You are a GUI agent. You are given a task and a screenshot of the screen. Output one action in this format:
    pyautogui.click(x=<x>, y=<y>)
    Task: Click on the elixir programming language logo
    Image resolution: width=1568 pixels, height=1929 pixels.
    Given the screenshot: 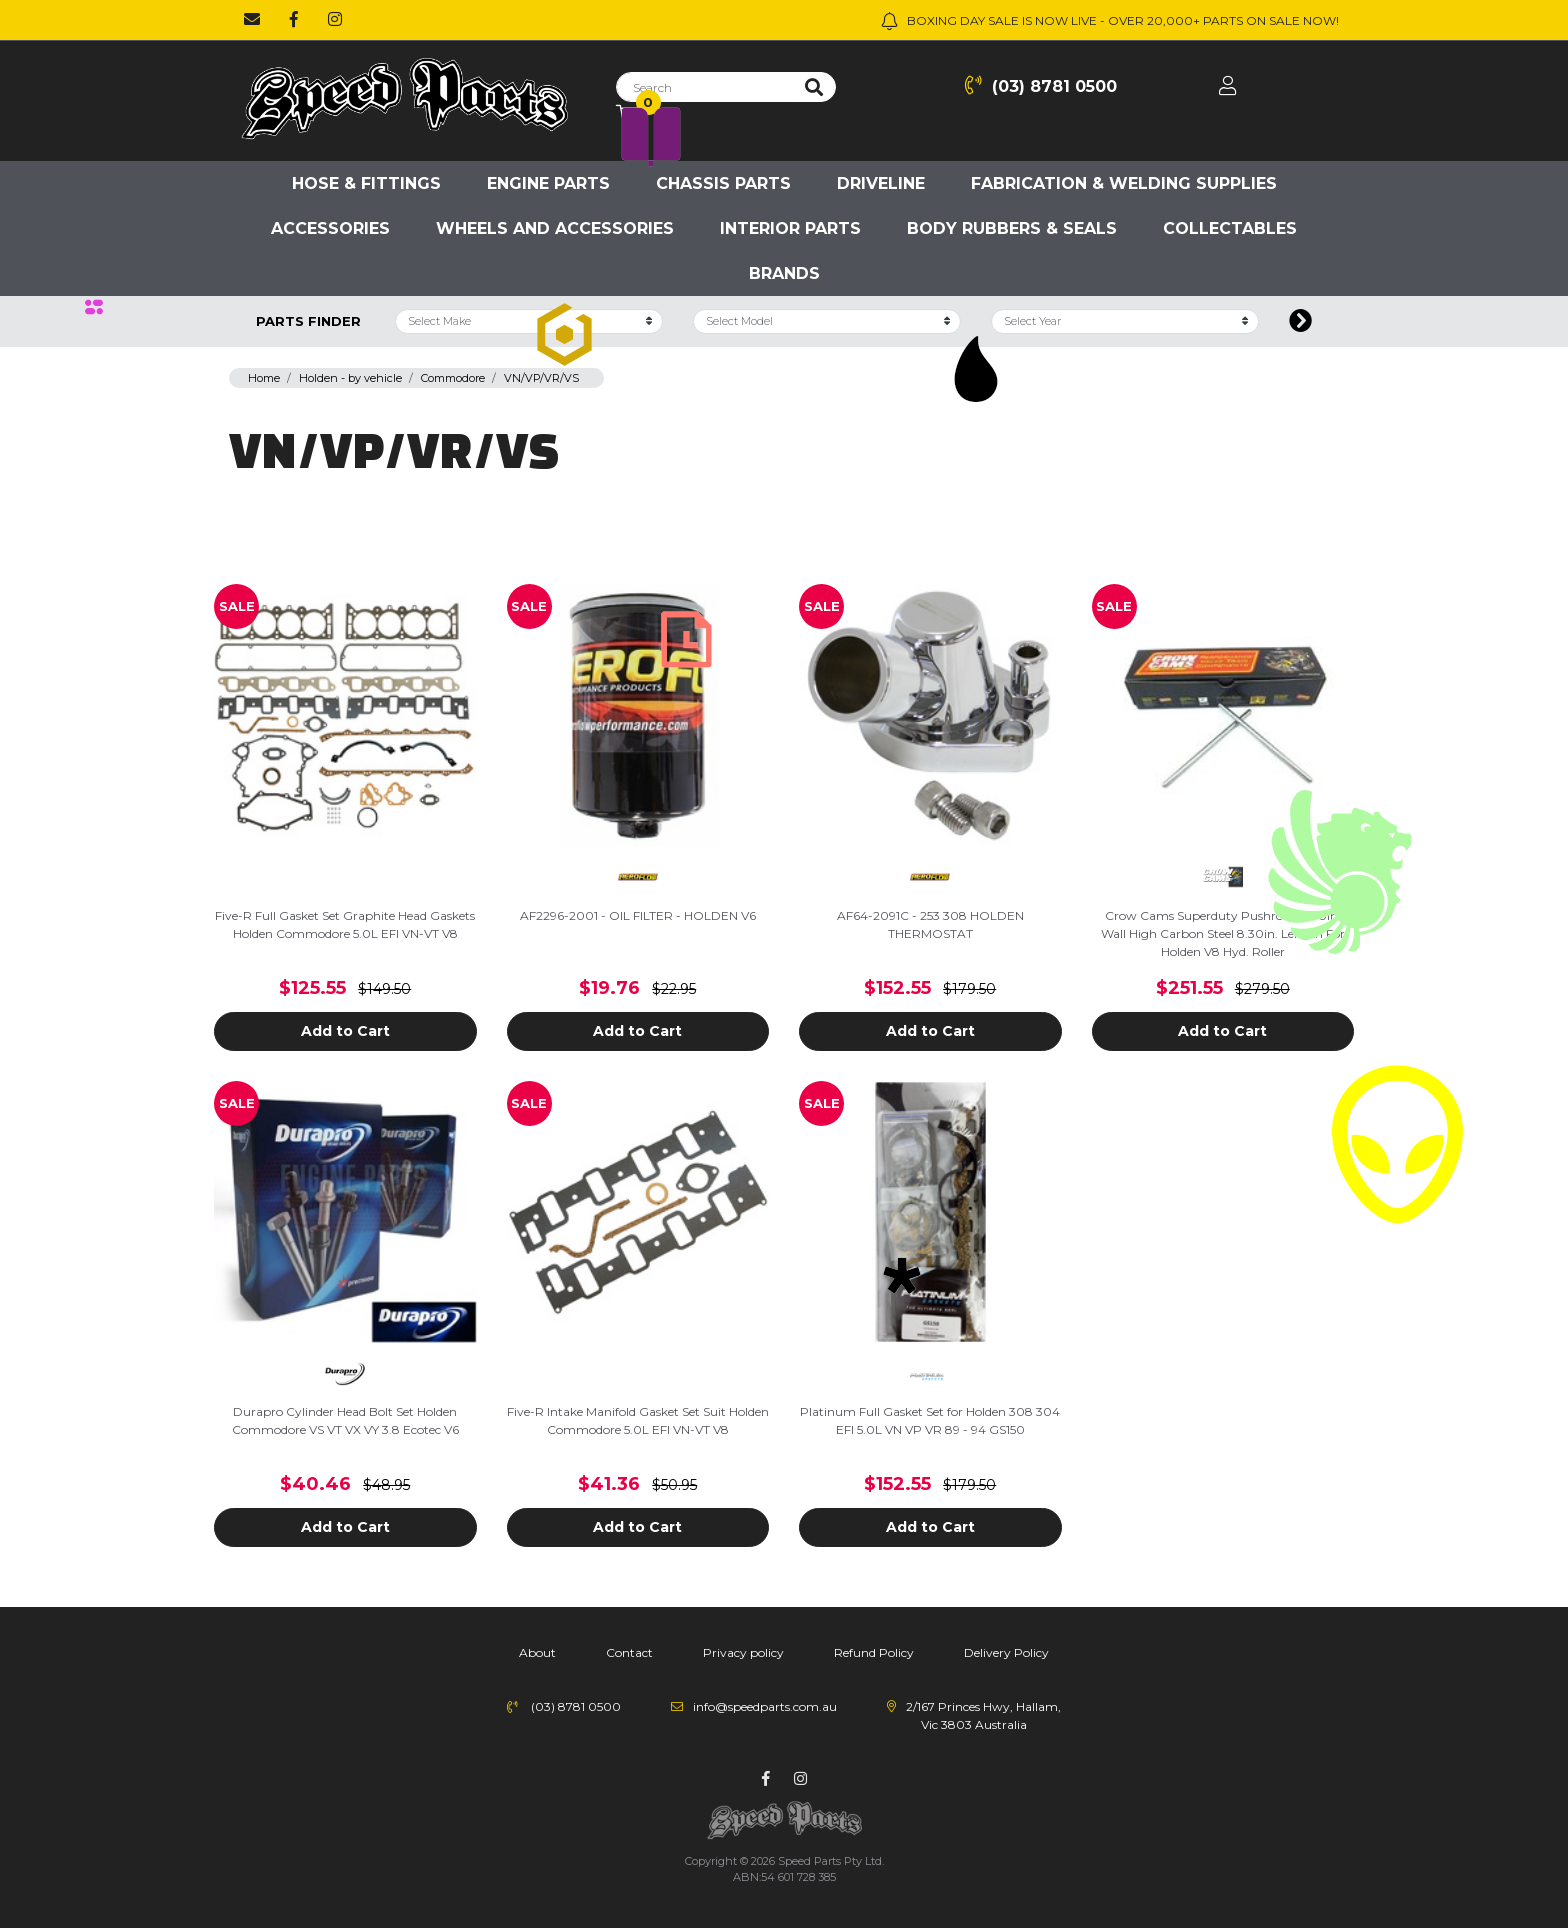 What is the action you would take?
    pyautogui.click(x=976, y=369)
    